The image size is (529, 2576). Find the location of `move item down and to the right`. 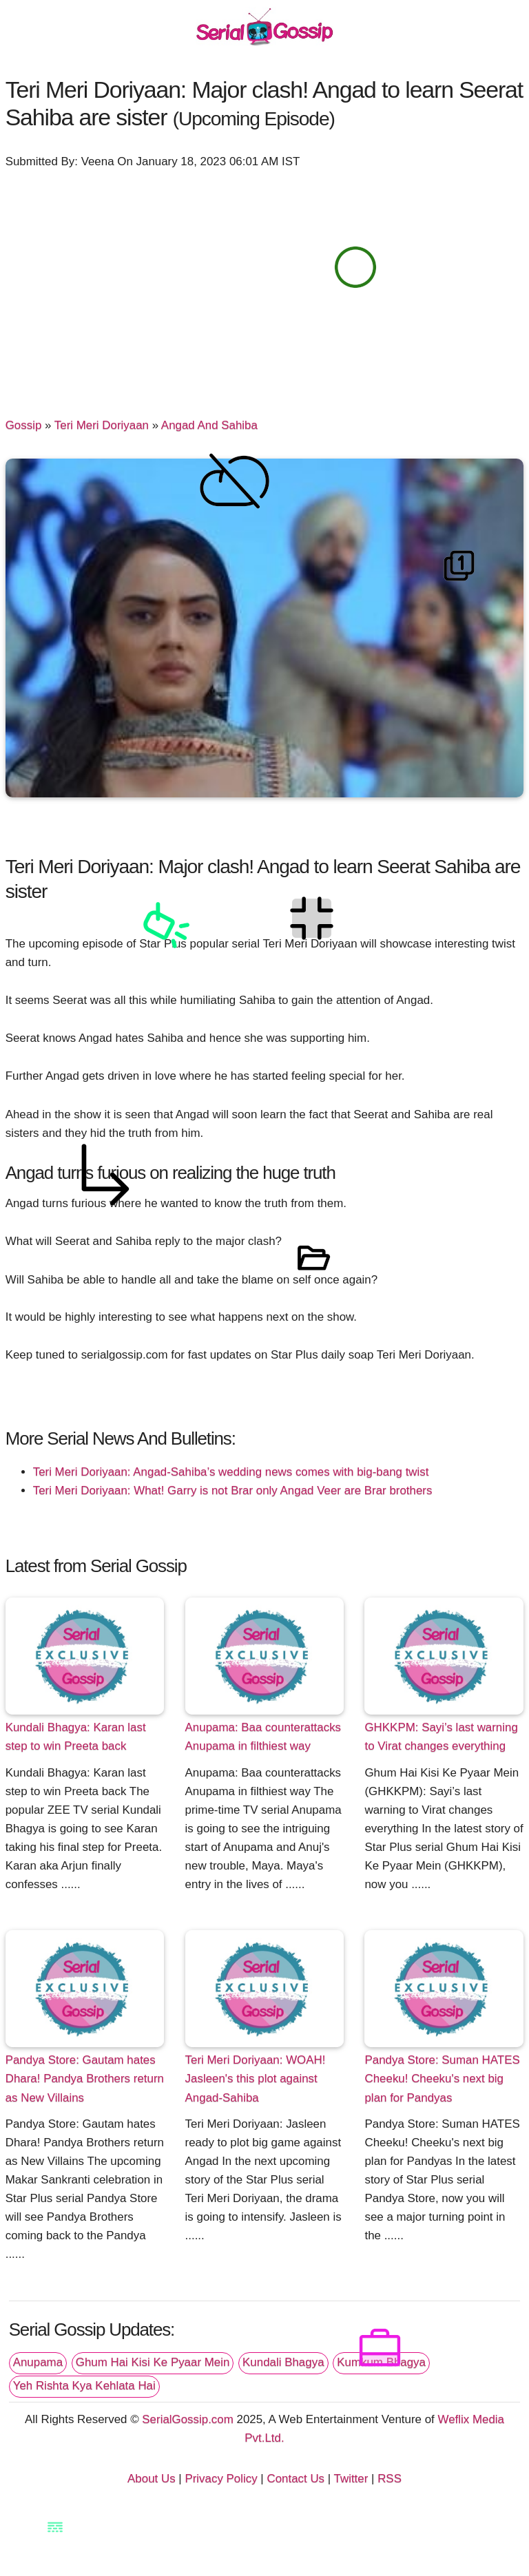

move item down and to the right is located at coordinates (101, 1175).